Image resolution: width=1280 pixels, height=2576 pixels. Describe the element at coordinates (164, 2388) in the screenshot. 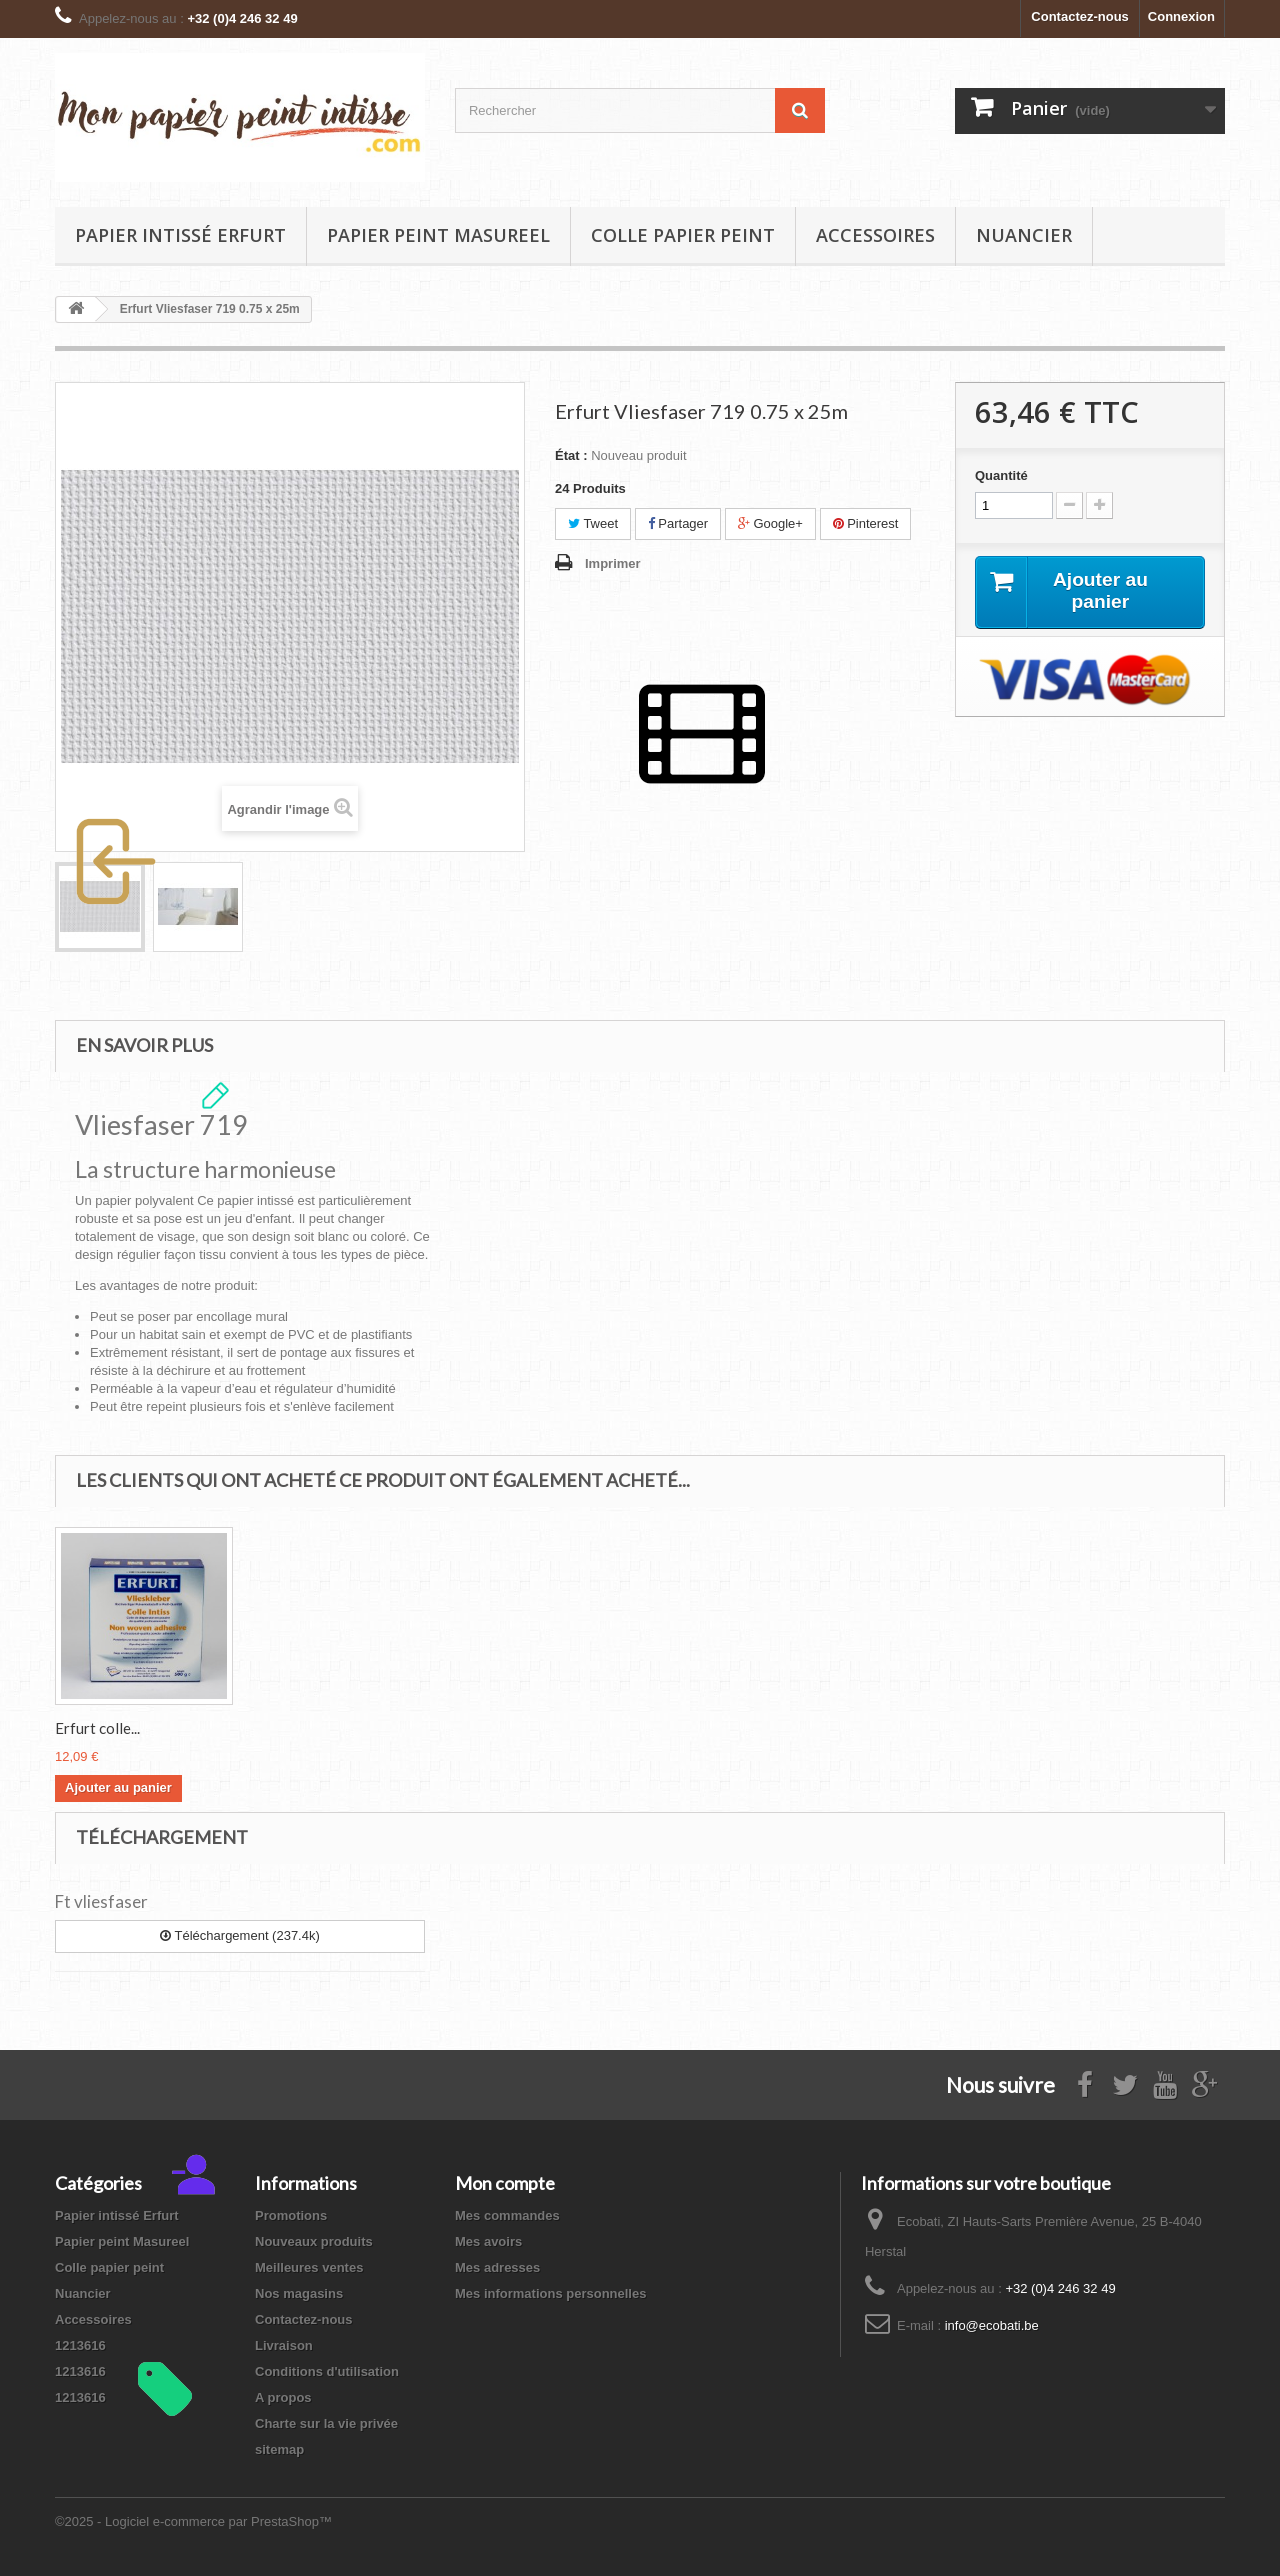

I see `add a tag or label to an item` at that location.